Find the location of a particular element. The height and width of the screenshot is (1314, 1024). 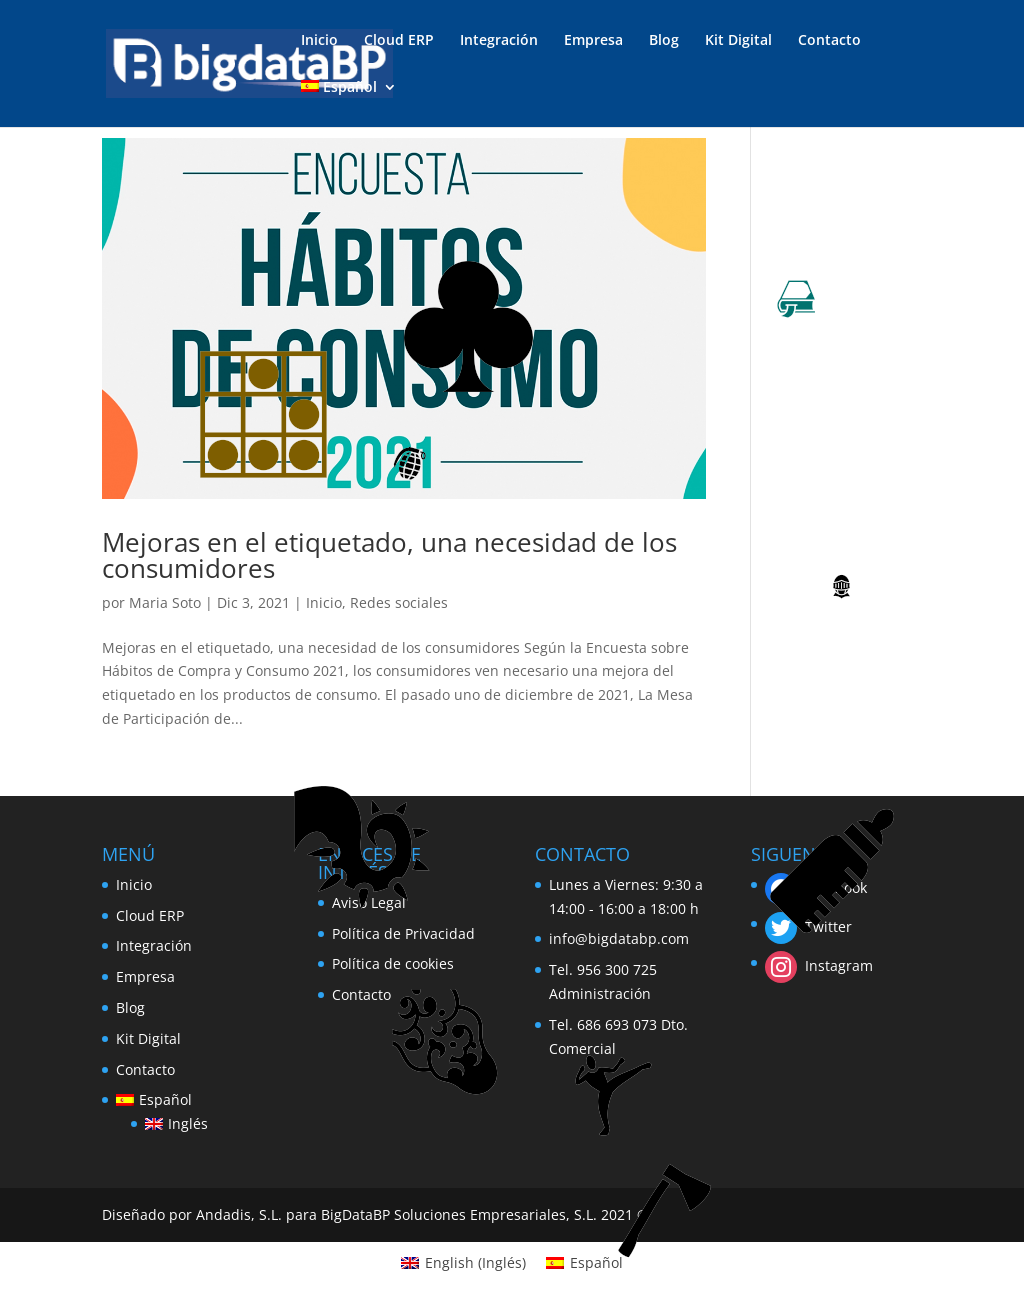

track baby feeding schedule is located at coordinates (832, 871).